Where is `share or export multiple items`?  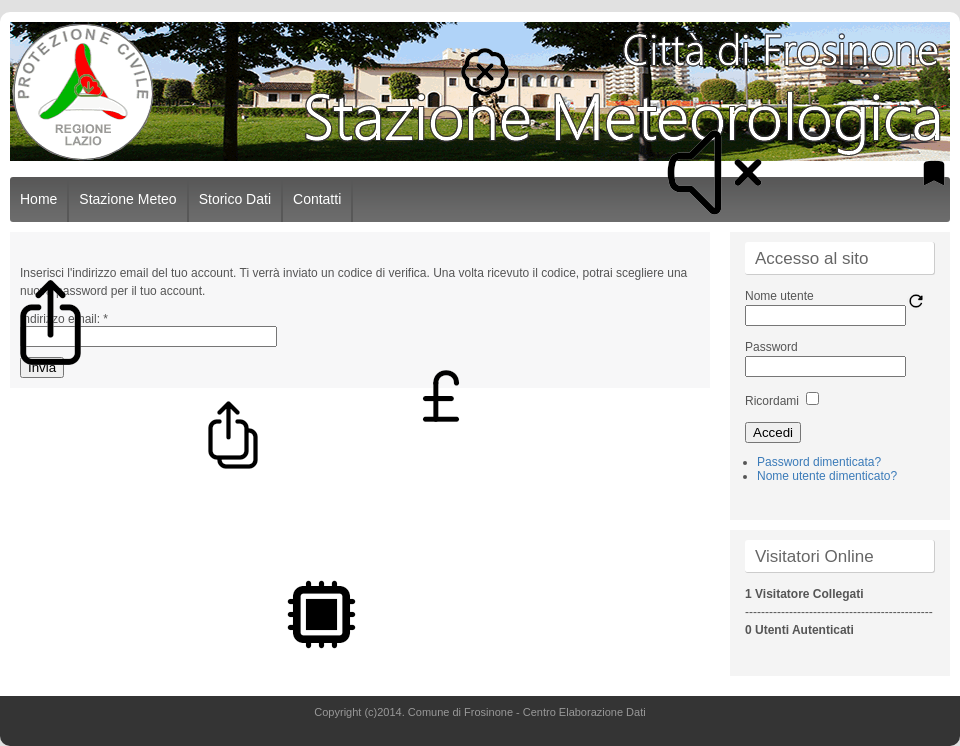
share or export multiple items is located at coordinates (233, 435).